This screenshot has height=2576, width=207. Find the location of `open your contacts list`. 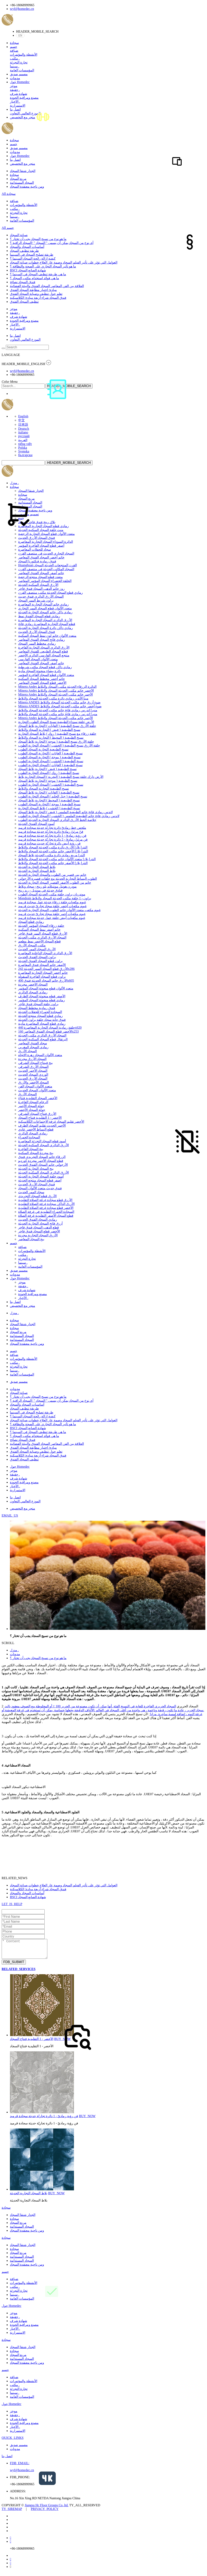

open your contacts list is located at coordinates (57, 389).